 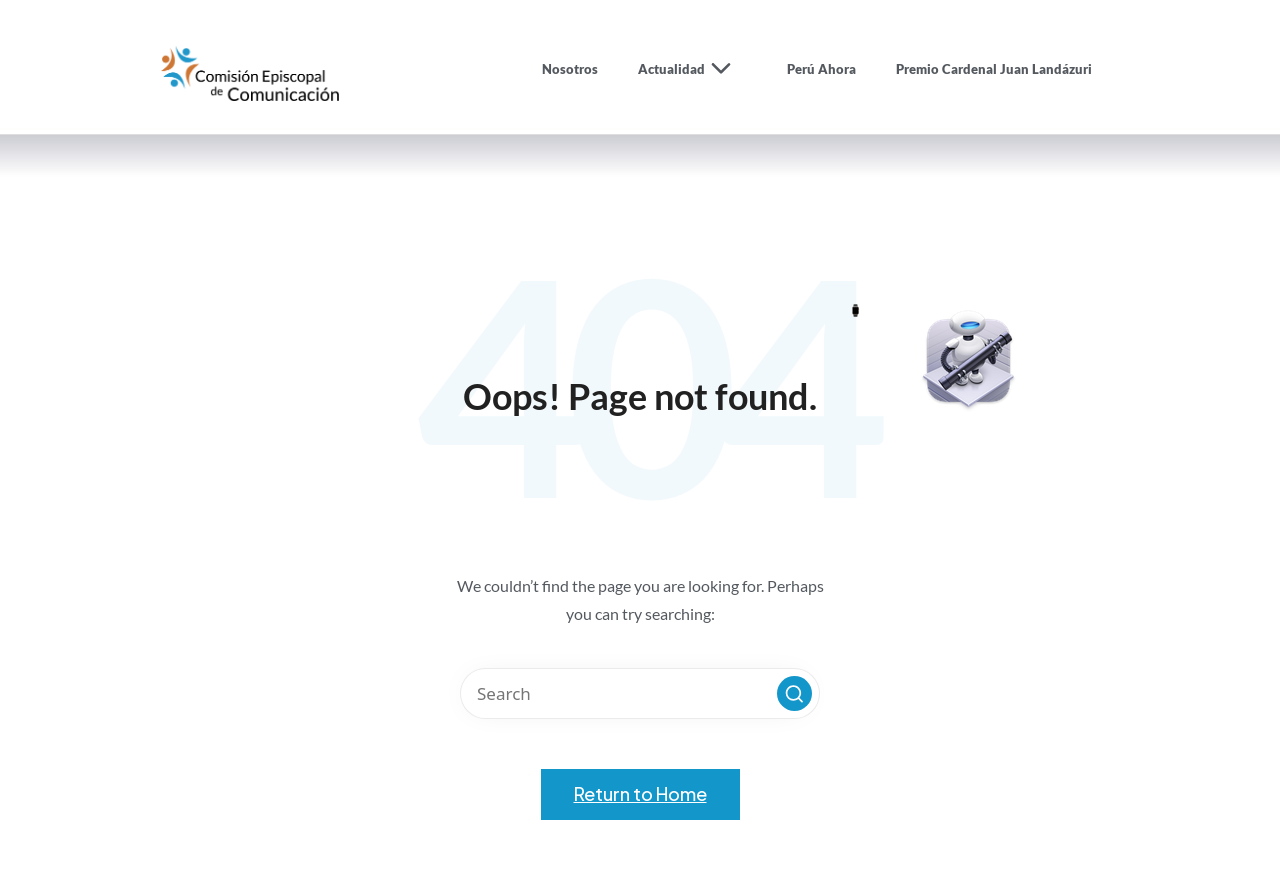 I want to click on launch automator to create automated workflows, so click(x=968, y=360).